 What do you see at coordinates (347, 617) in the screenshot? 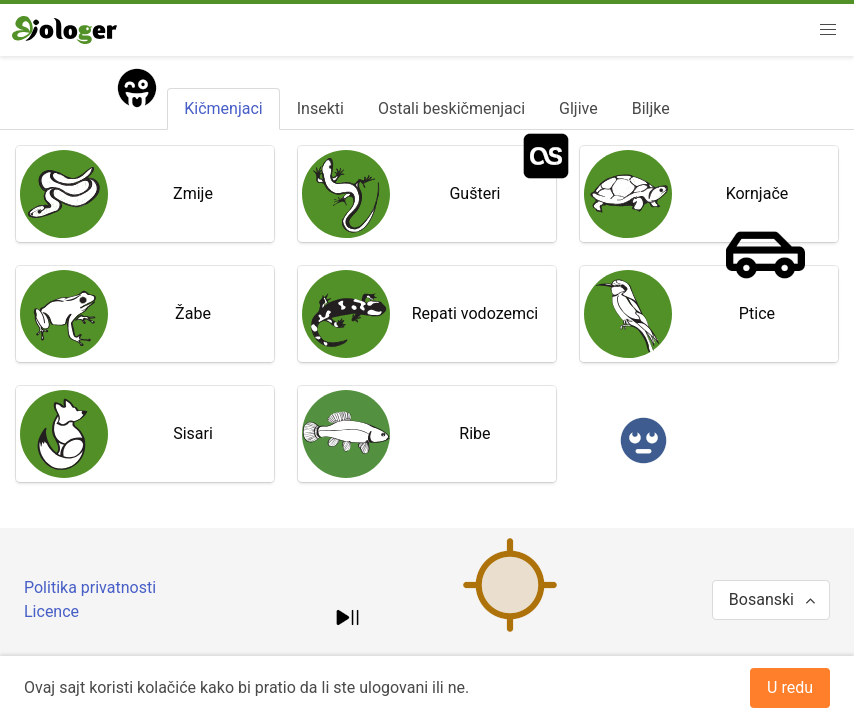
I see `toggle between play and pause for media` at bounding box center [347, 617].